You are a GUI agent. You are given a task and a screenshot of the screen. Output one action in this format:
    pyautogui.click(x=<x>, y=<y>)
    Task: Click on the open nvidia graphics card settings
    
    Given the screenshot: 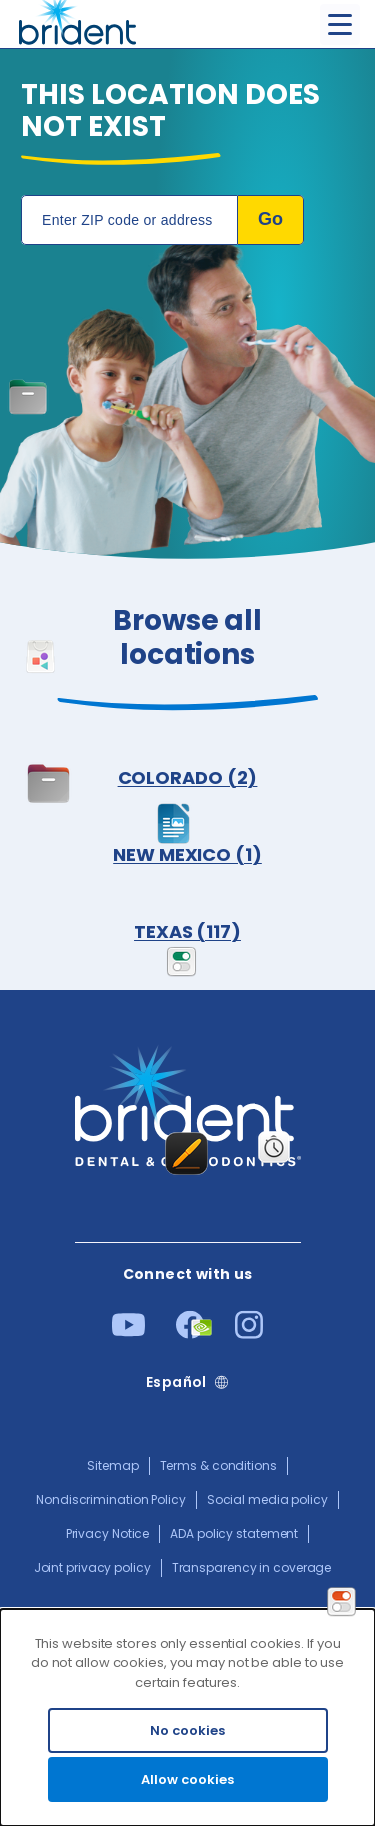 What is the action you would take?
    pyautogui.click(x=201, y=1327)
    